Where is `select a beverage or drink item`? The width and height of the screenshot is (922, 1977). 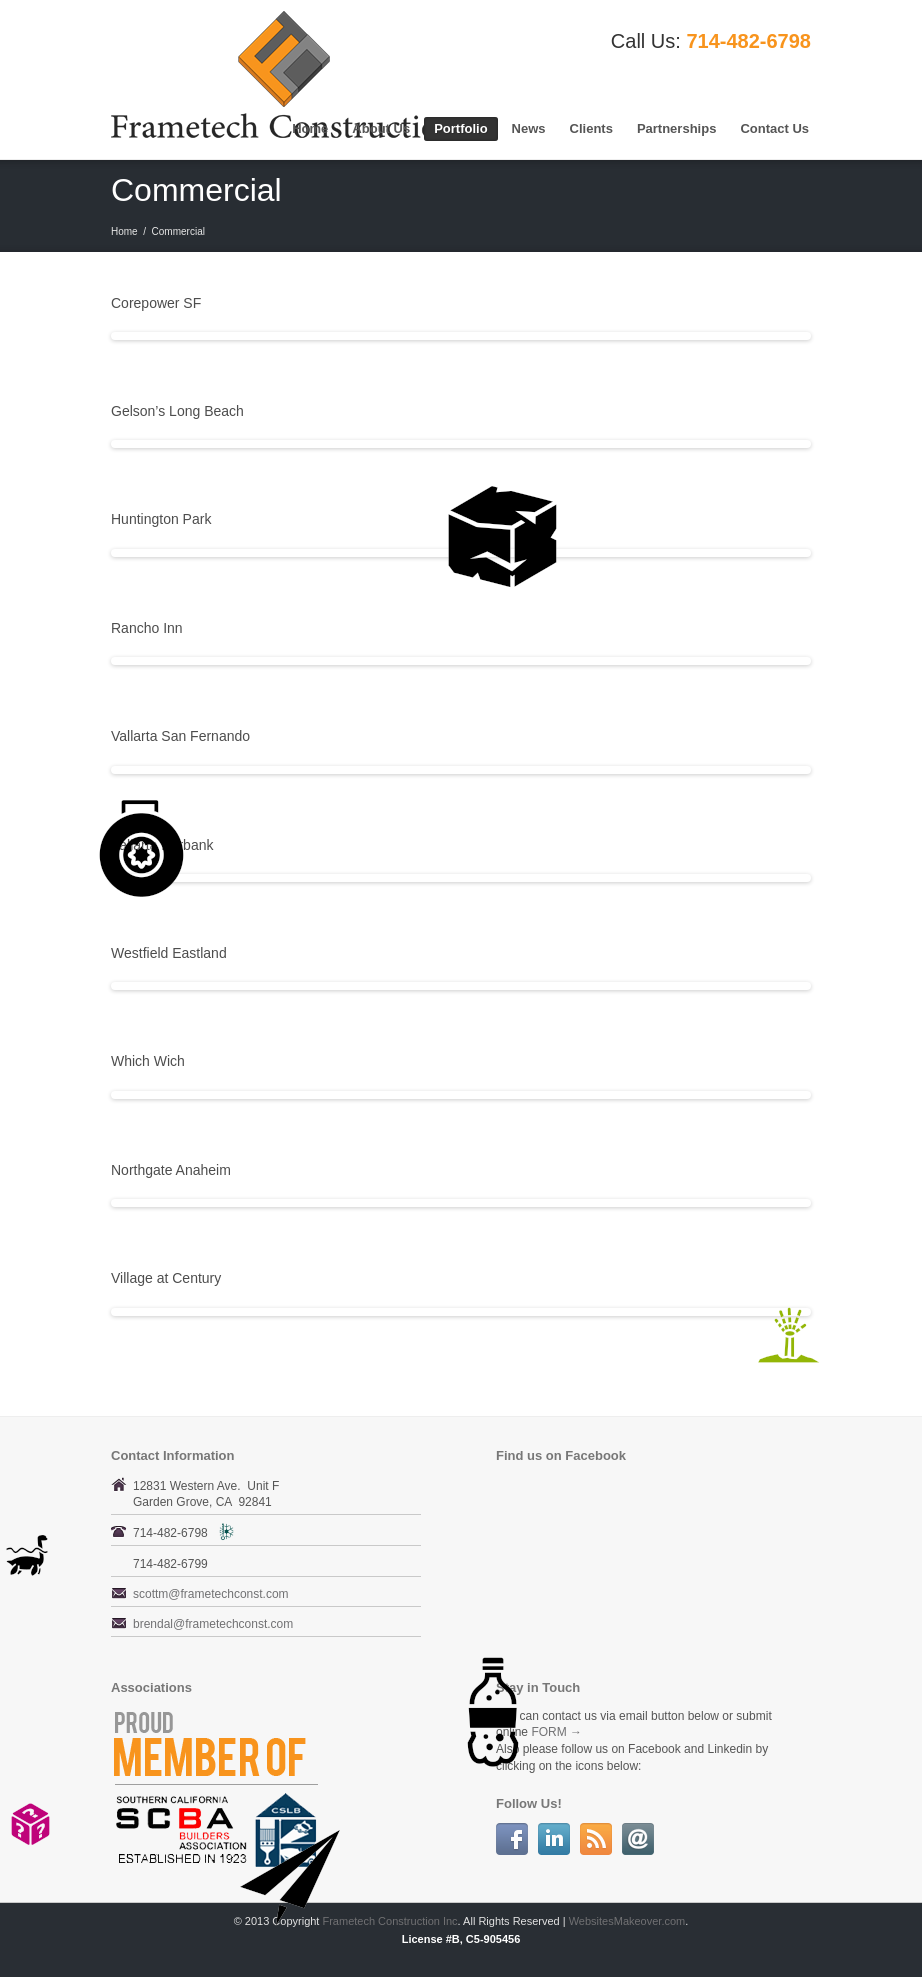 select a beverage or drink item is located at coordinates (493, 1712).